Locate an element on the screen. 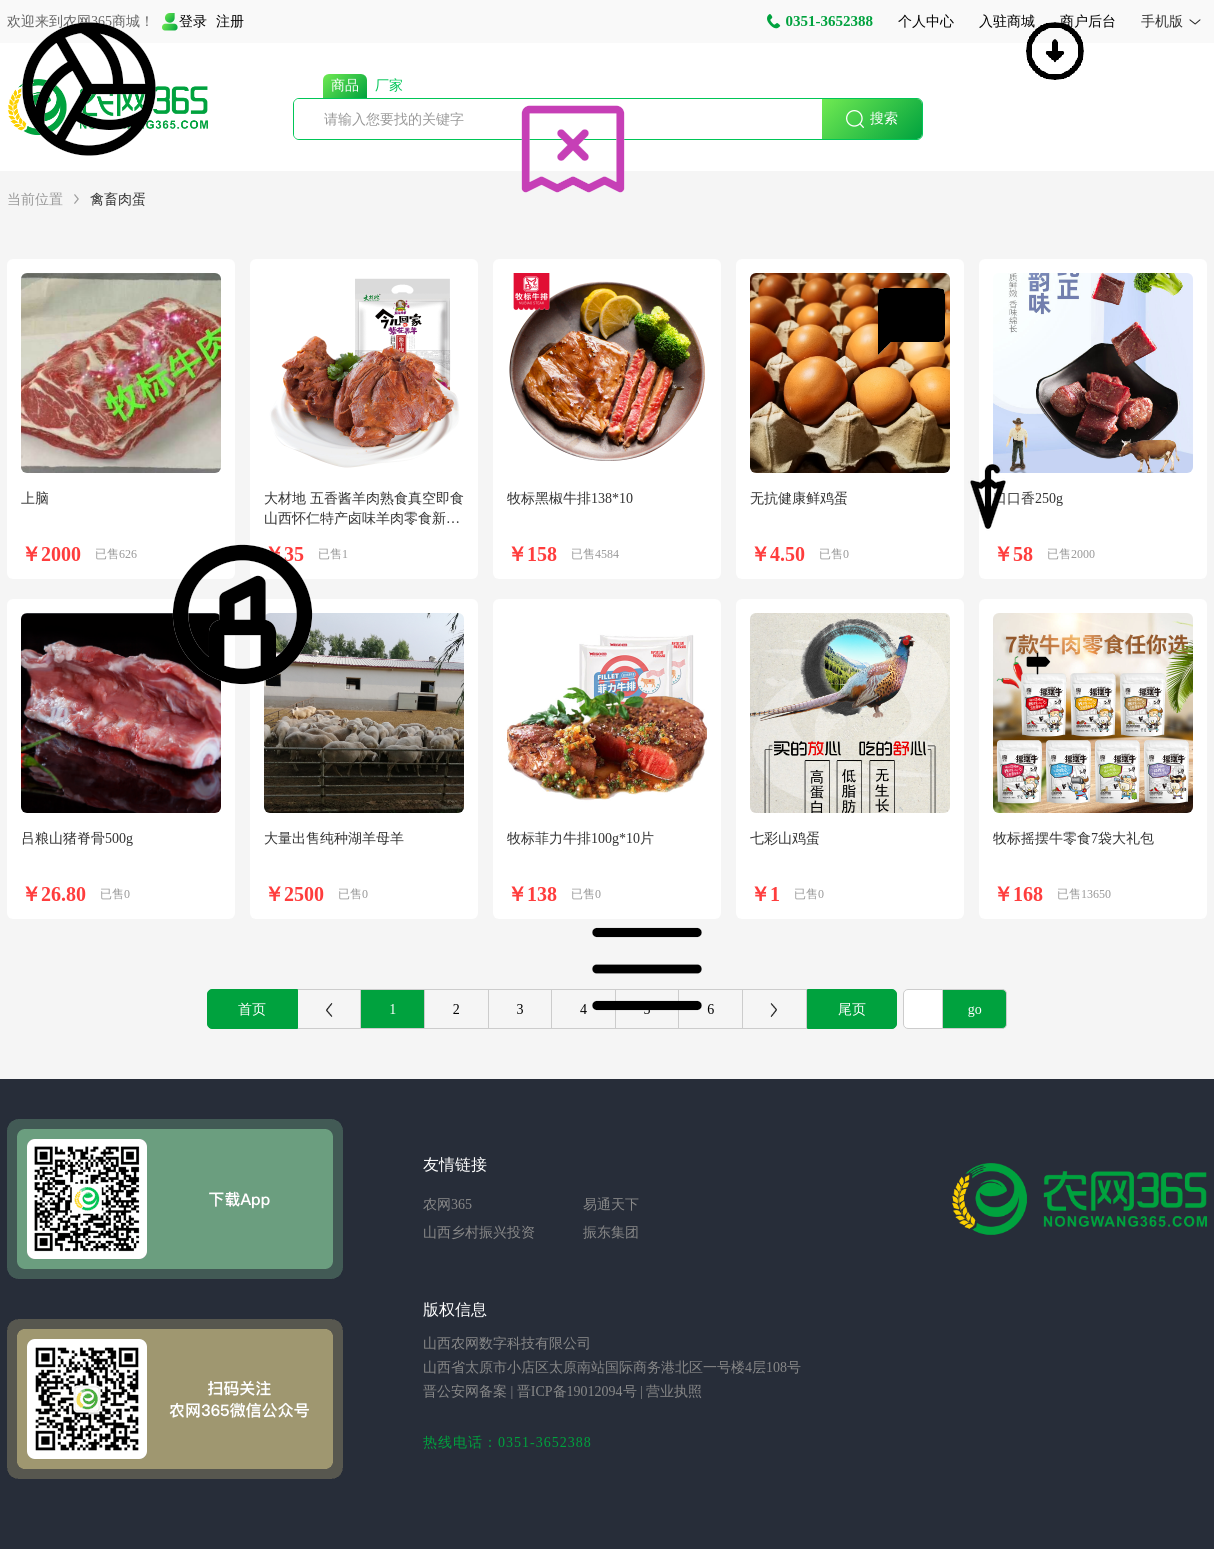 This screenshot has width=1214, height=1549. download file or content is located at coordinates (1055, 51).